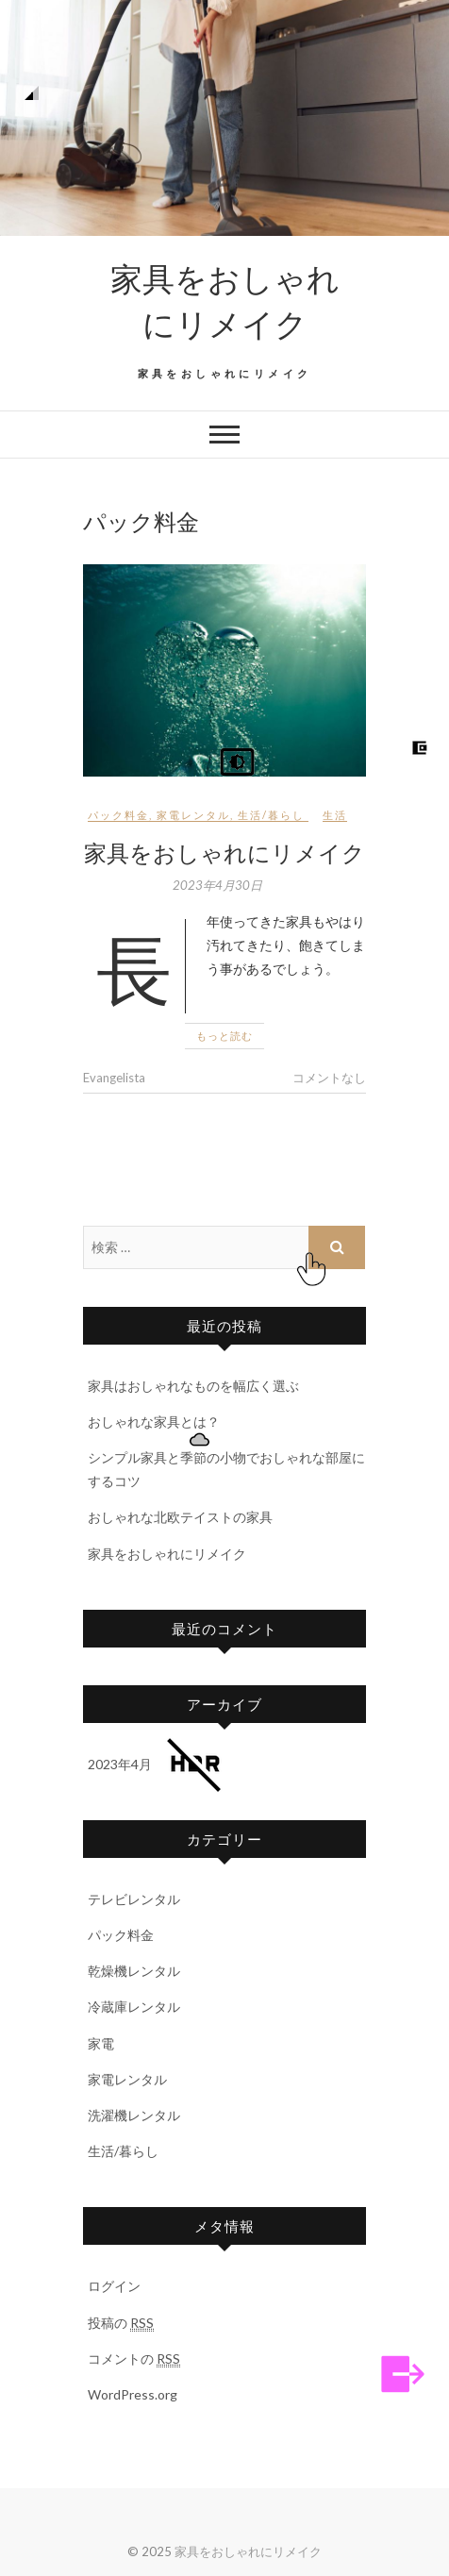 This screenshot has width=449, height=2576. What do you see at coordinates (31, 92) in the screenshot?
I see `indicates weak cellular signal strength (2 bars)` at bounding box center [31, 92].